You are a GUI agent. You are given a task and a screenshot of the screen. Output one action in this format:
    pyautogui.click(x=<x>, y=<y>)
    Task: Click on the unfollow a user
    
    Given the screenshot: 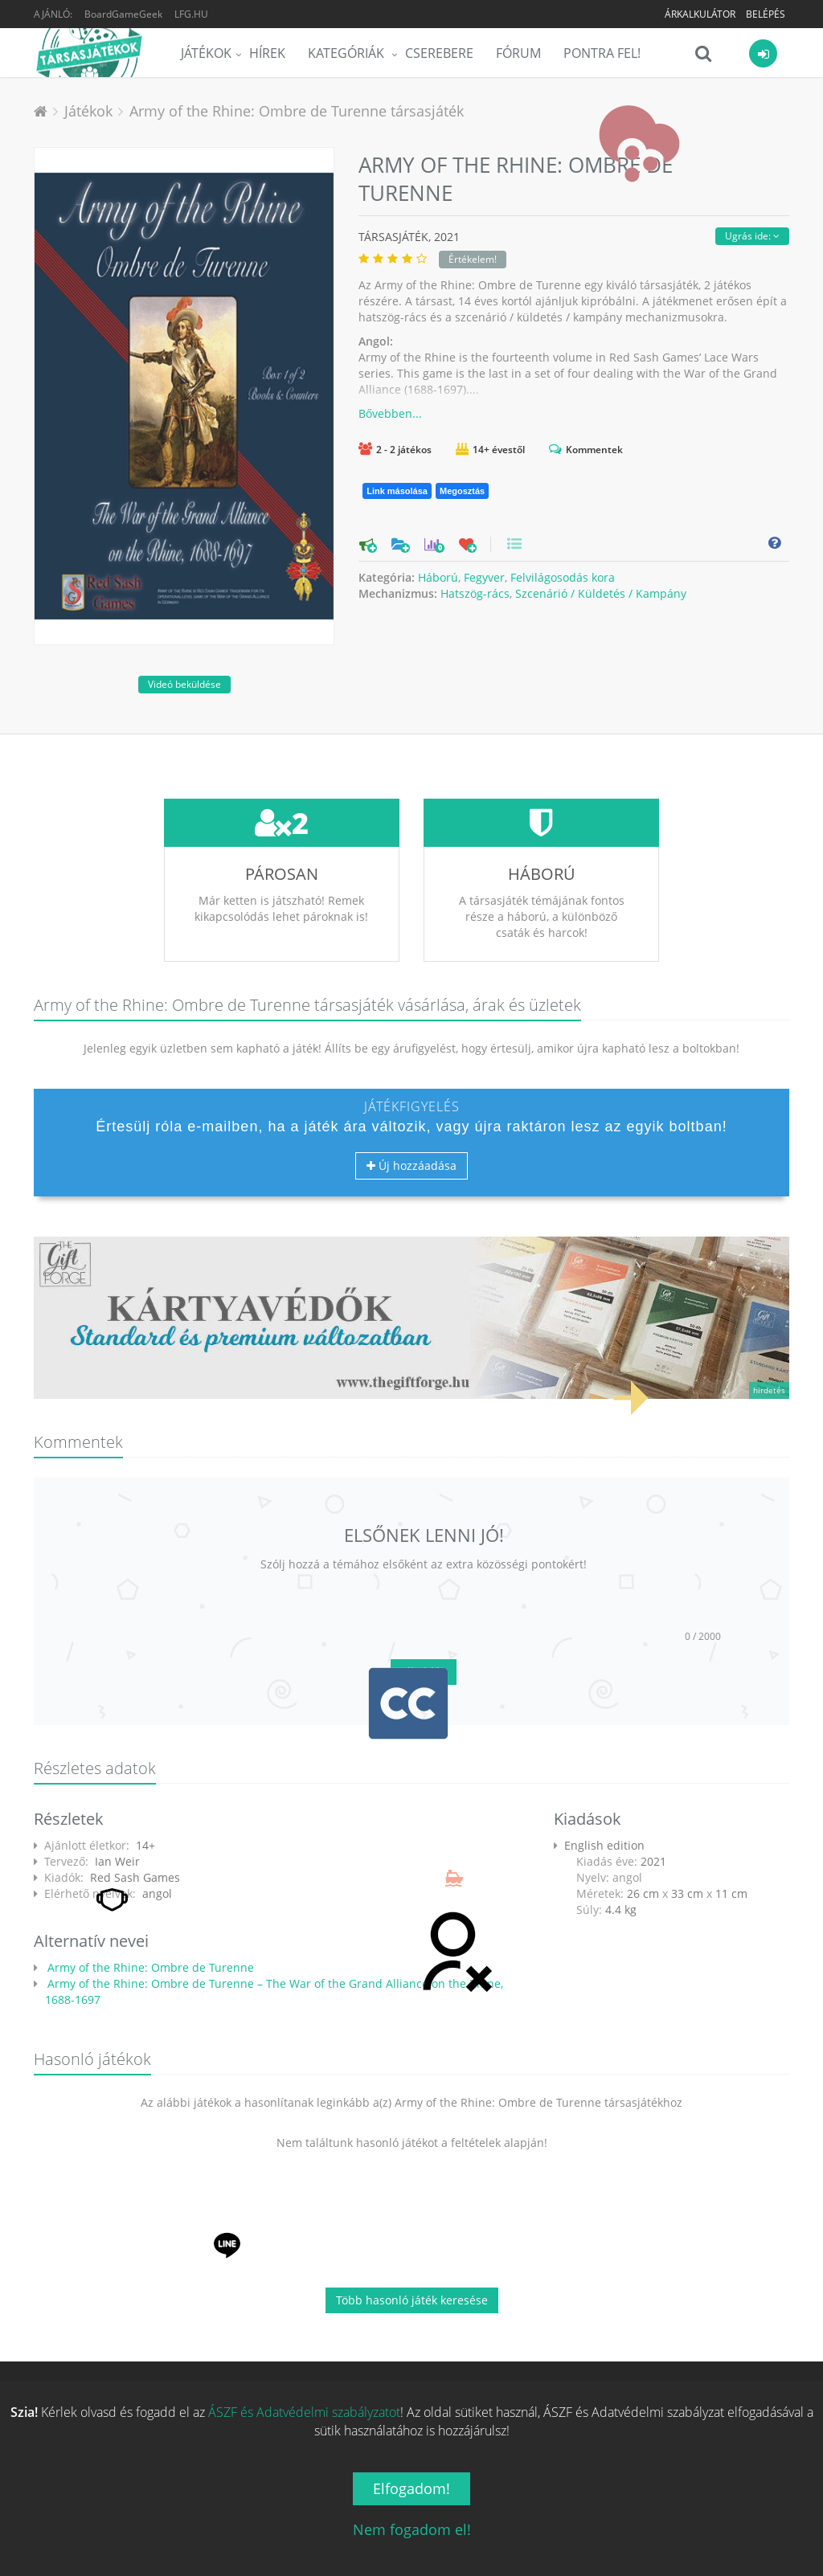 What is the action you would take?
    pyautogui.click(x=452, y=1952)
    